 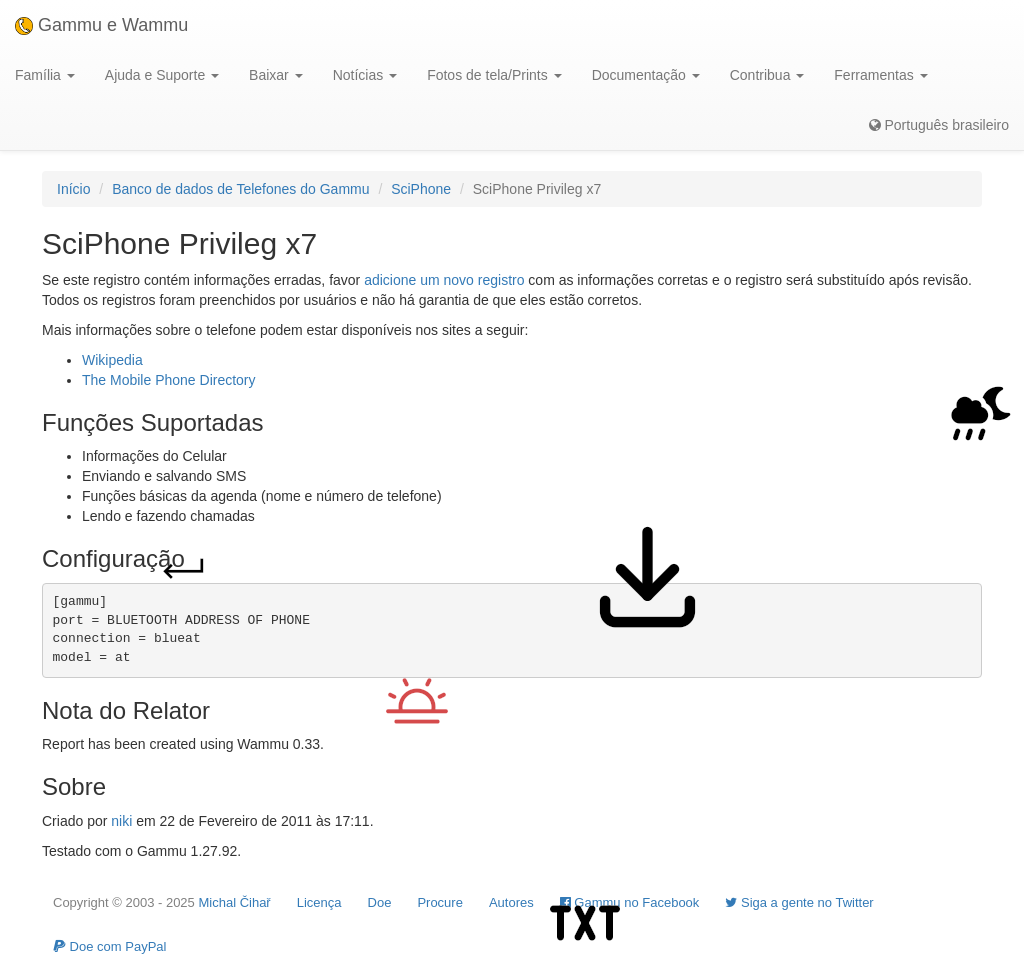 What do you see at coordinates (183, 568) in the screenshot?
I see `return to previous item or step` at bounding box center [183, 568].